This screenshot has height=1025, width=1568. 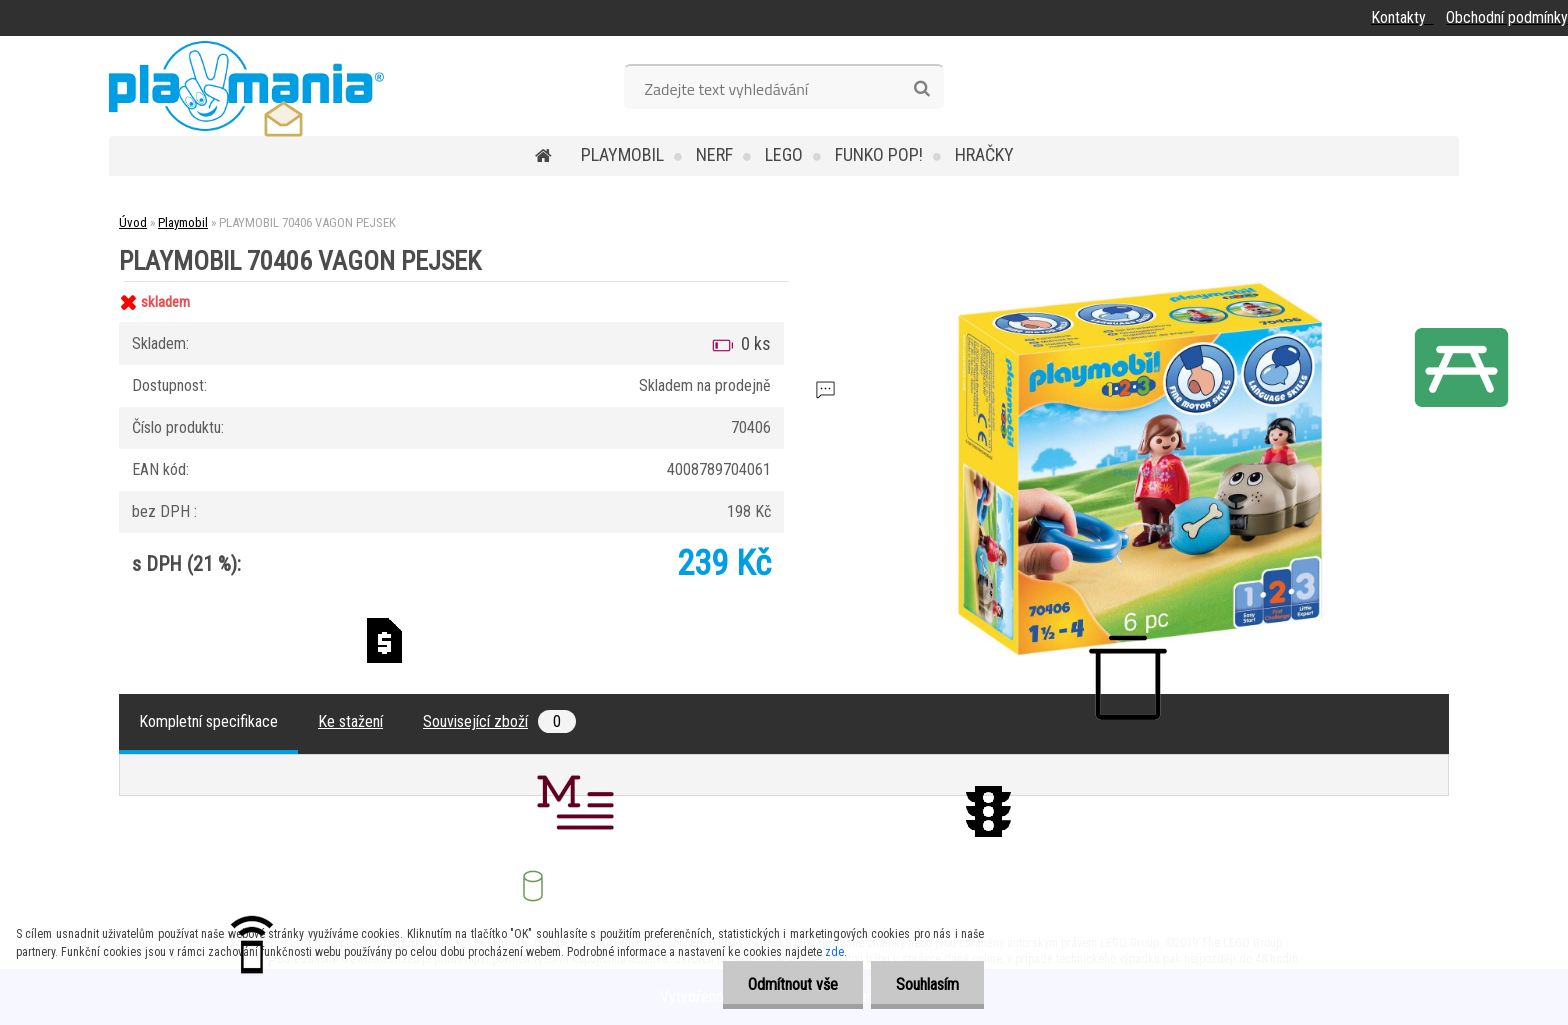 I want to click on view traffic conditions on map, so click(x=988, y=811).